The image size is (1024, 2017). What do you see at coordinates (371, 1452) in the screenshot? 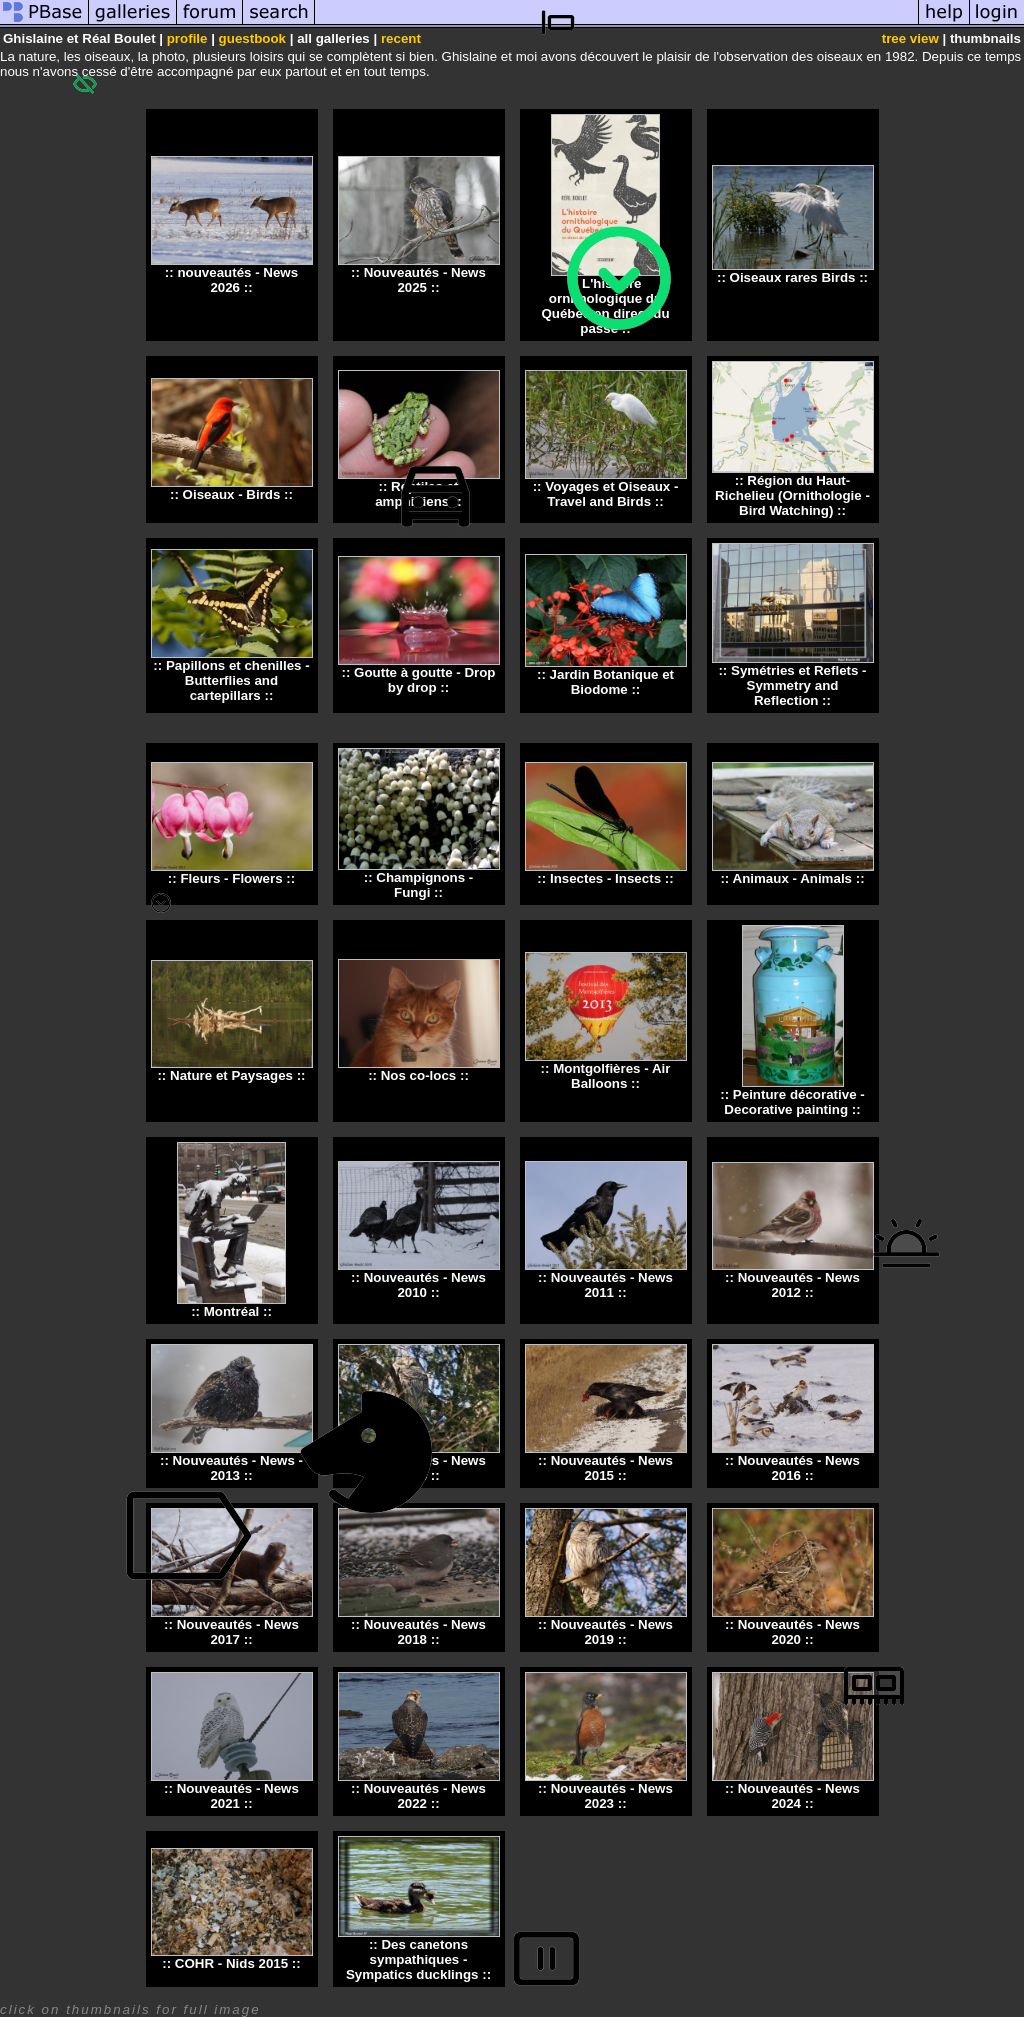
I see `access equestrian or horse-related features` at bounding box center [371, 1452].